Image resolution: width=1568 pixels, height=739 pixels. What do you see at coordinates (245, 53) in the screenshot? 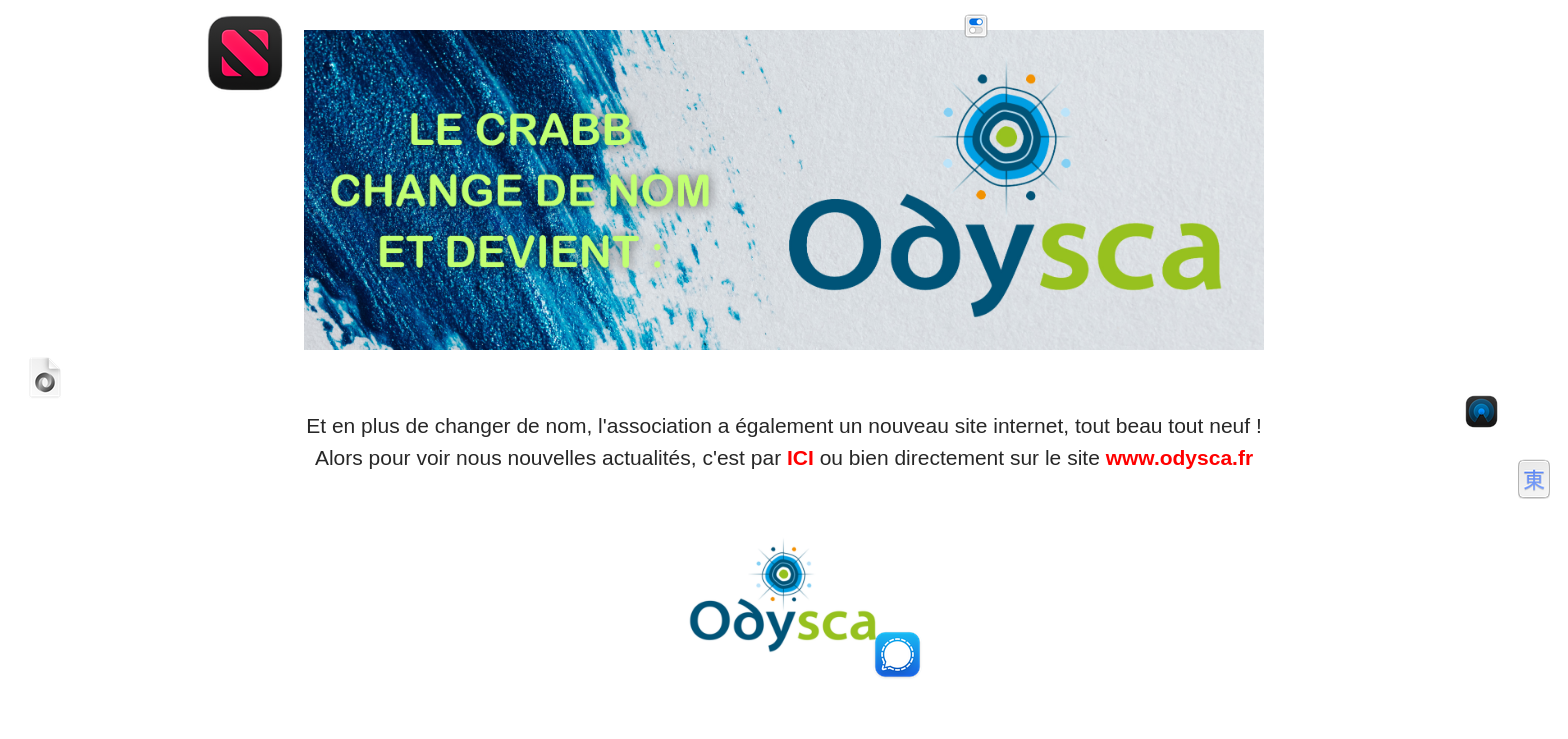
I see `open the Apple News app` at bounding box center [245, 53].